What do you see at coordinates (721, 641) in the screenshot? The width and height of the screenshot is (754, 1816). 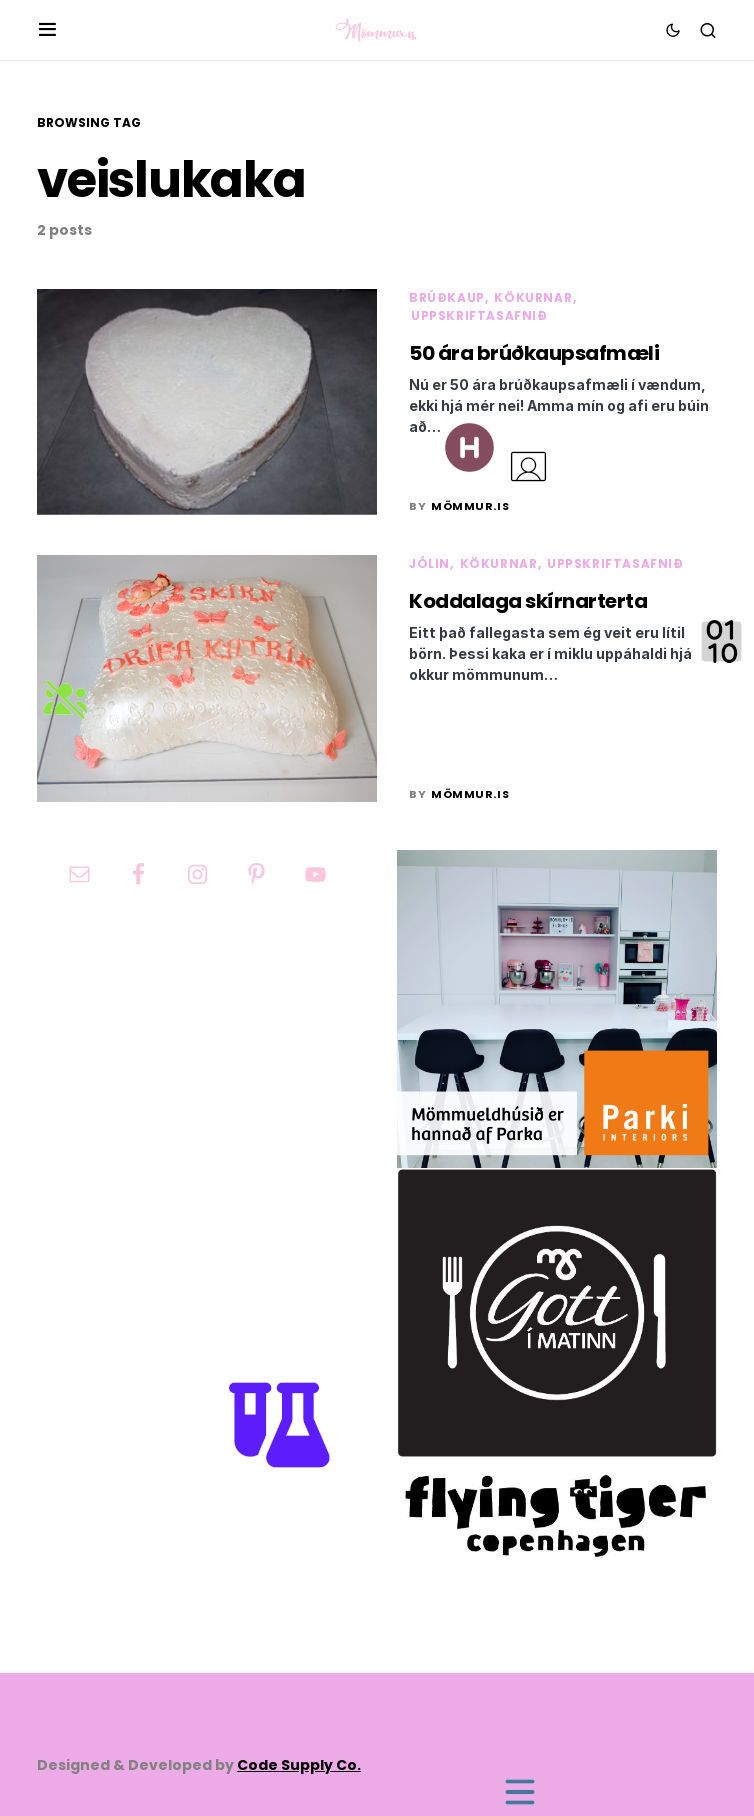 I see `view or edit binary data` at bounding box center [721, 641].